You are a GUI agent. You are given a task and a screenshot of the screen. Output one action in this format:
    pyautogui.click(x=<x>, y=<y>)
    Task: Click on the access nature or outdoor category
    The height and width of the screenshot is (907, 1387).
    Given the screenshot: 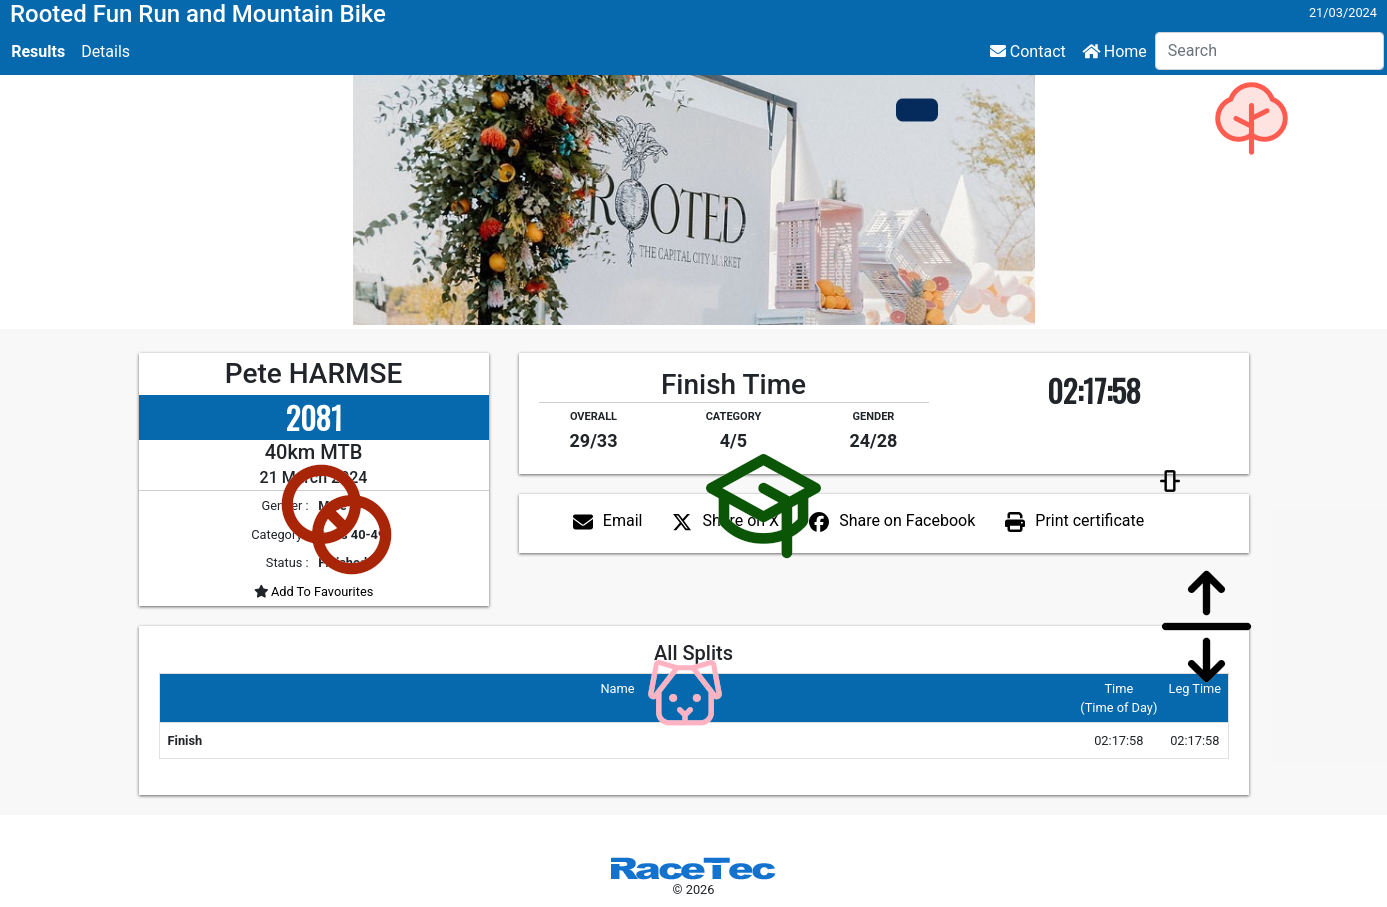 What is the action you would take?
    pyautogui.click(x=1251, y=118)
    